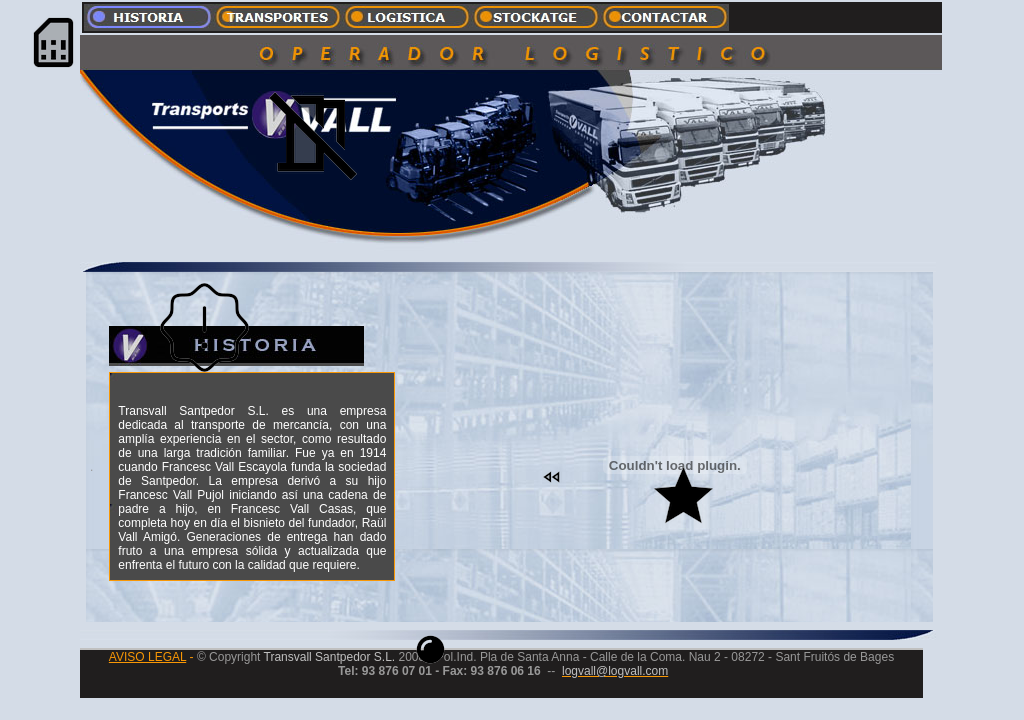 This screenshot has width=1024, height=720. I want to click on add item to favorites, so click(683, 496).